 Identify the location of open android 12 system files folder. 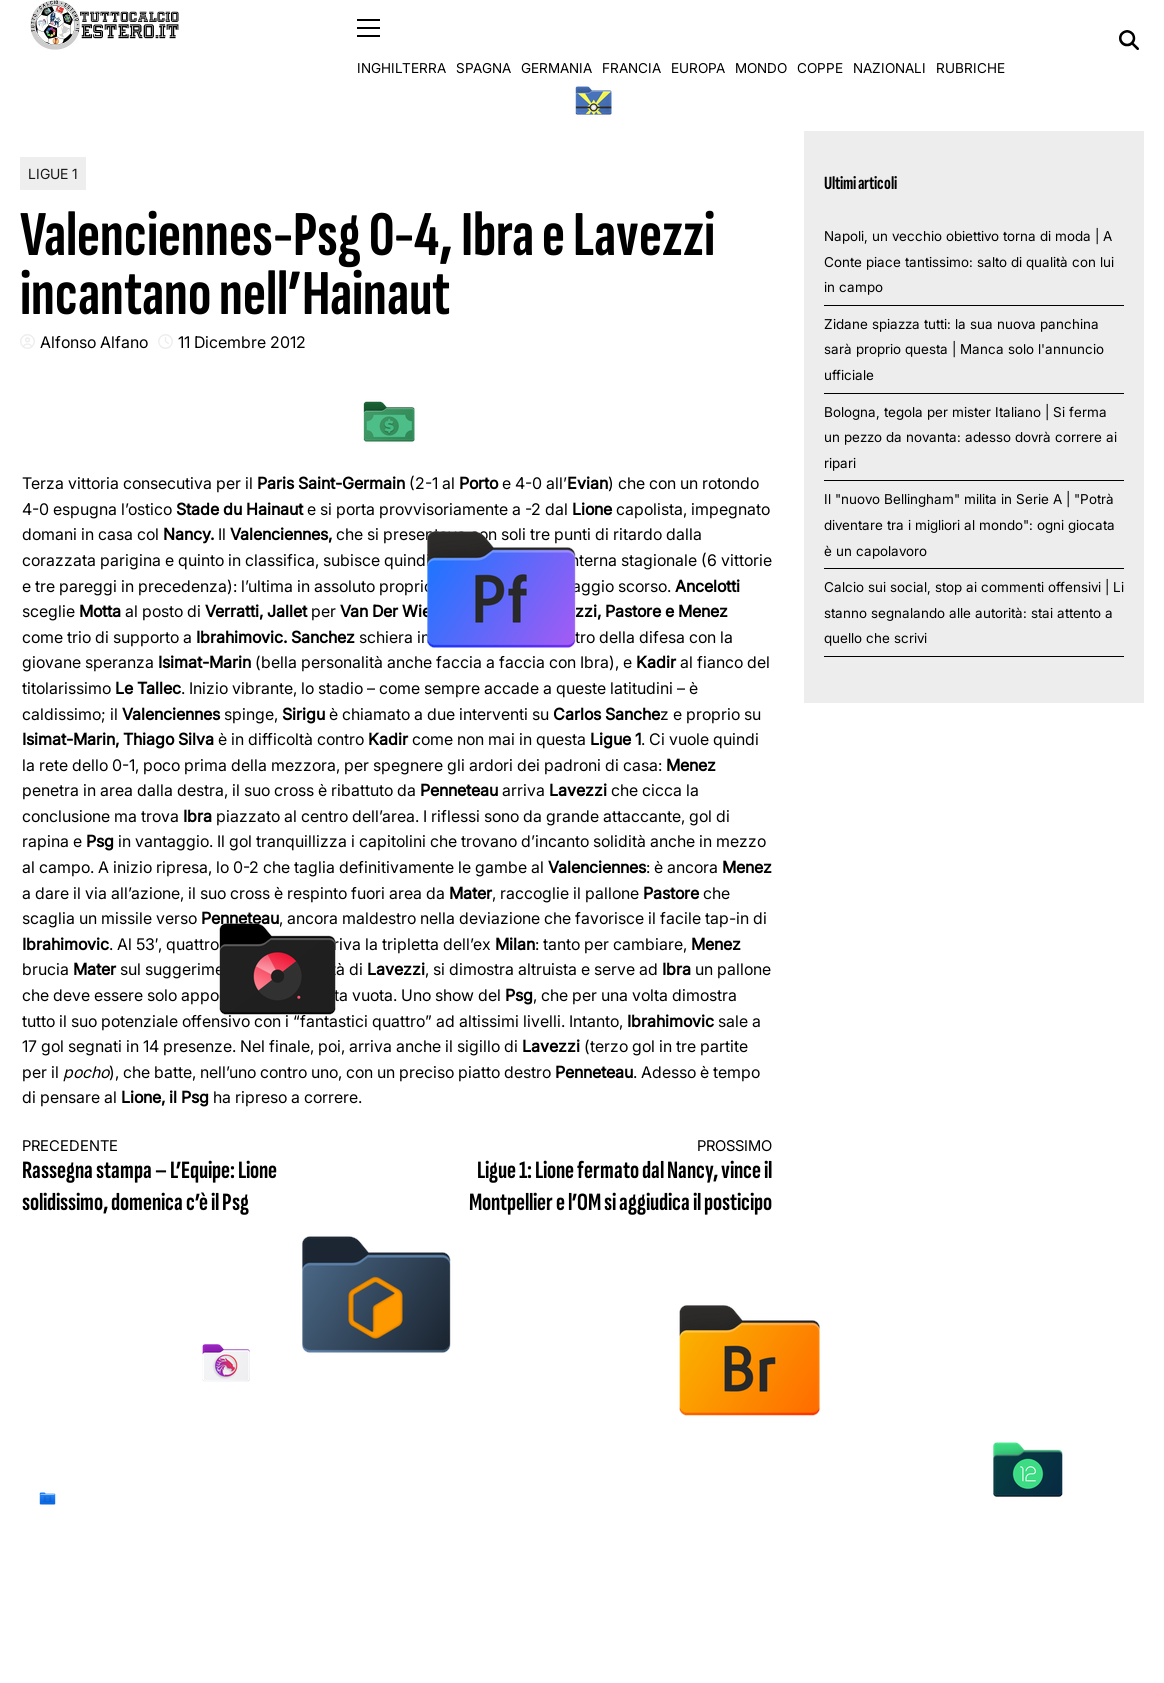
(1027, 1471).